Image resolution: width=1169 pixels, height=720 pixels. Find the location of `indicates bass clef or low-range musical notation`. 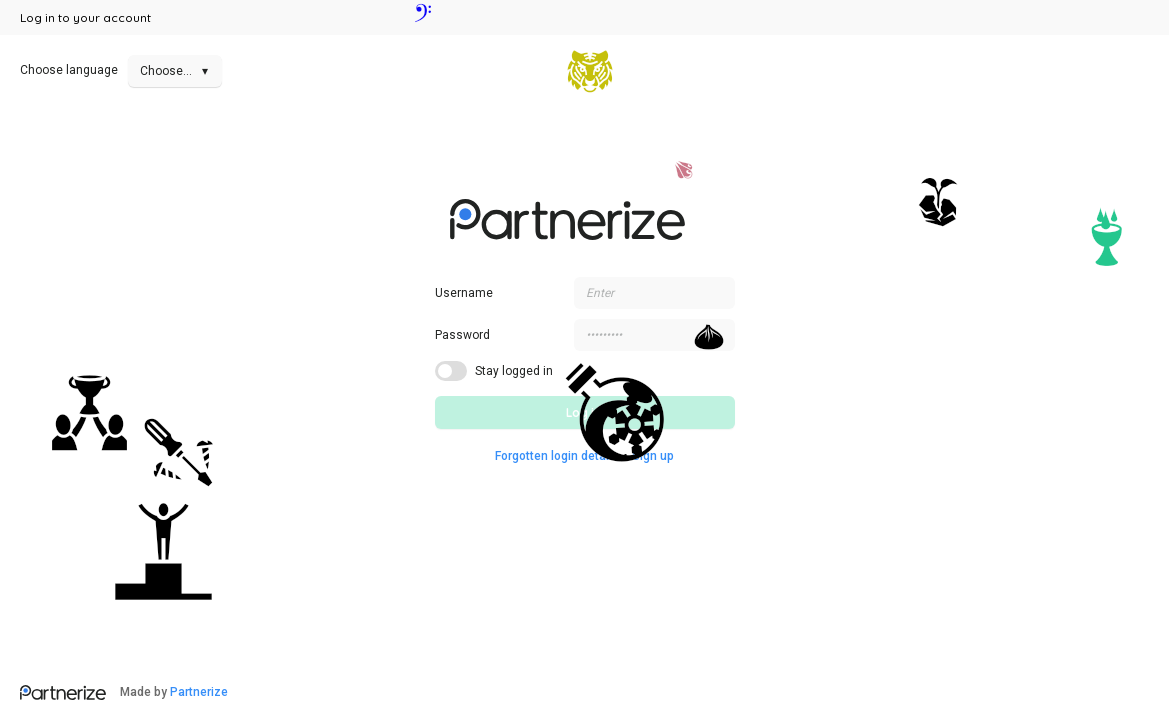

indicates bass clef or low-range musical notation is located at coordinates (423, 13).